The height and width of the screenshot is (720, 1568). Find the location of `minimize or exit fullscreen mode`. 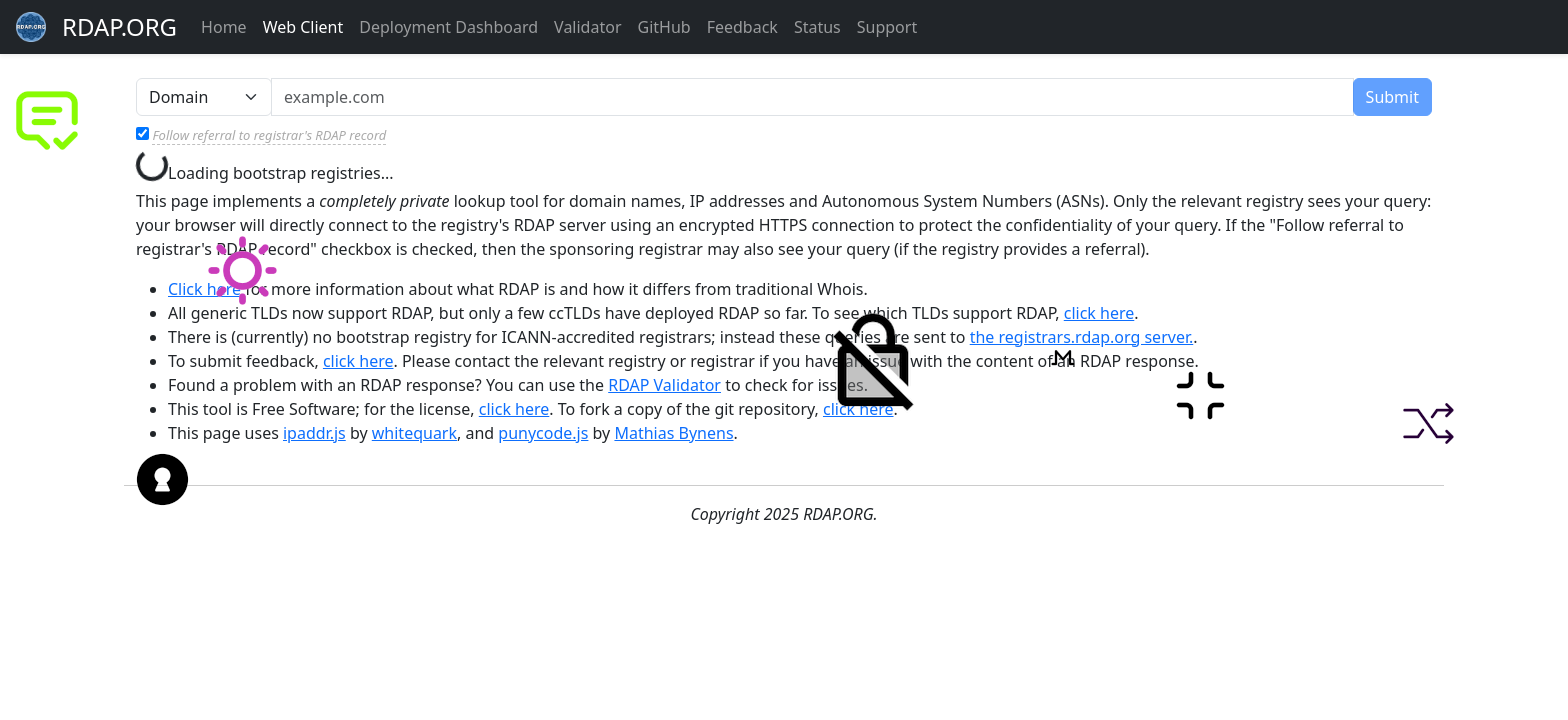

minimize or exit fullscreen mode is located at coordinates (1200, 395).